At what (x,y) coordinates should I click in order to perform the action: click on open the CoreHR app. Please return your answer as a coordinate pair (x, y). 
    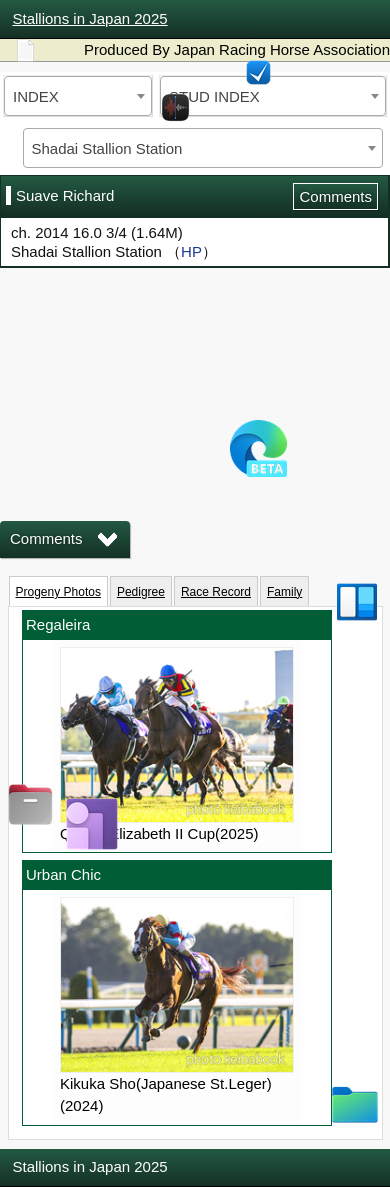
    Looking at the image, I should click on (92, 824).